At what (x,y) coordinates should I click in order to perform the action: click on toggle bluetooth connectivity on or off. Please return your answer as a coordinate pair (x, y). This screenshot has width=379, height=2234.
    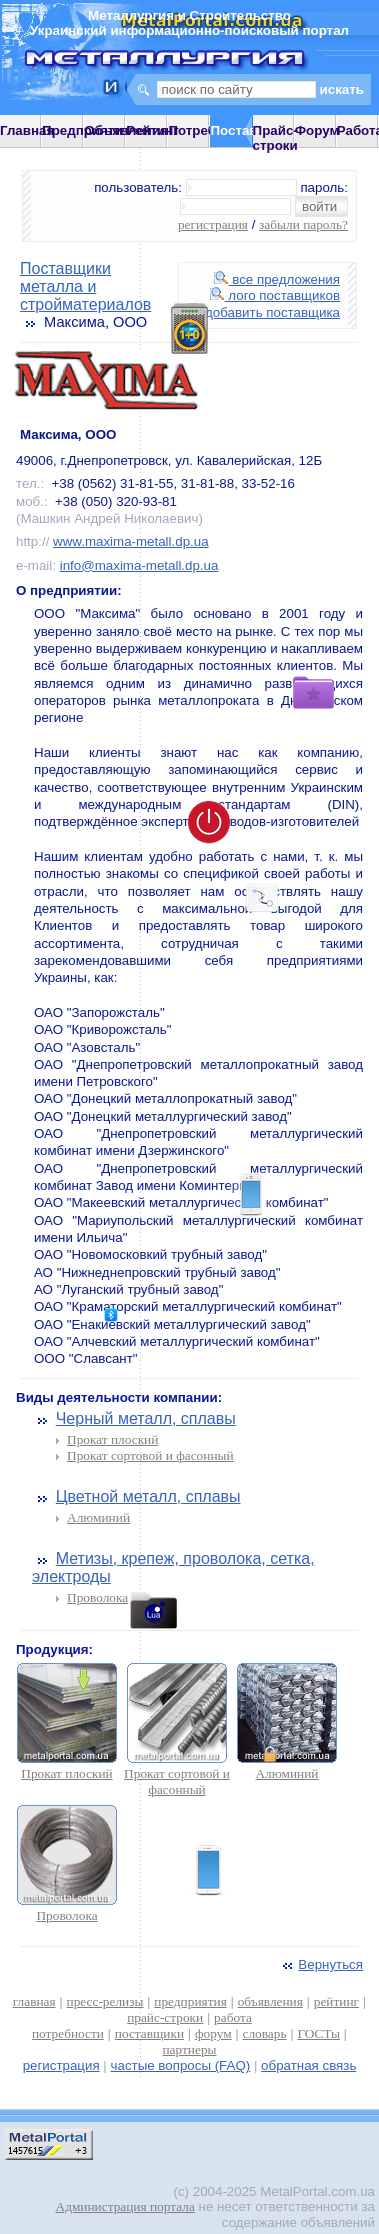
    Looking at the image, I should click on (111, 1315).